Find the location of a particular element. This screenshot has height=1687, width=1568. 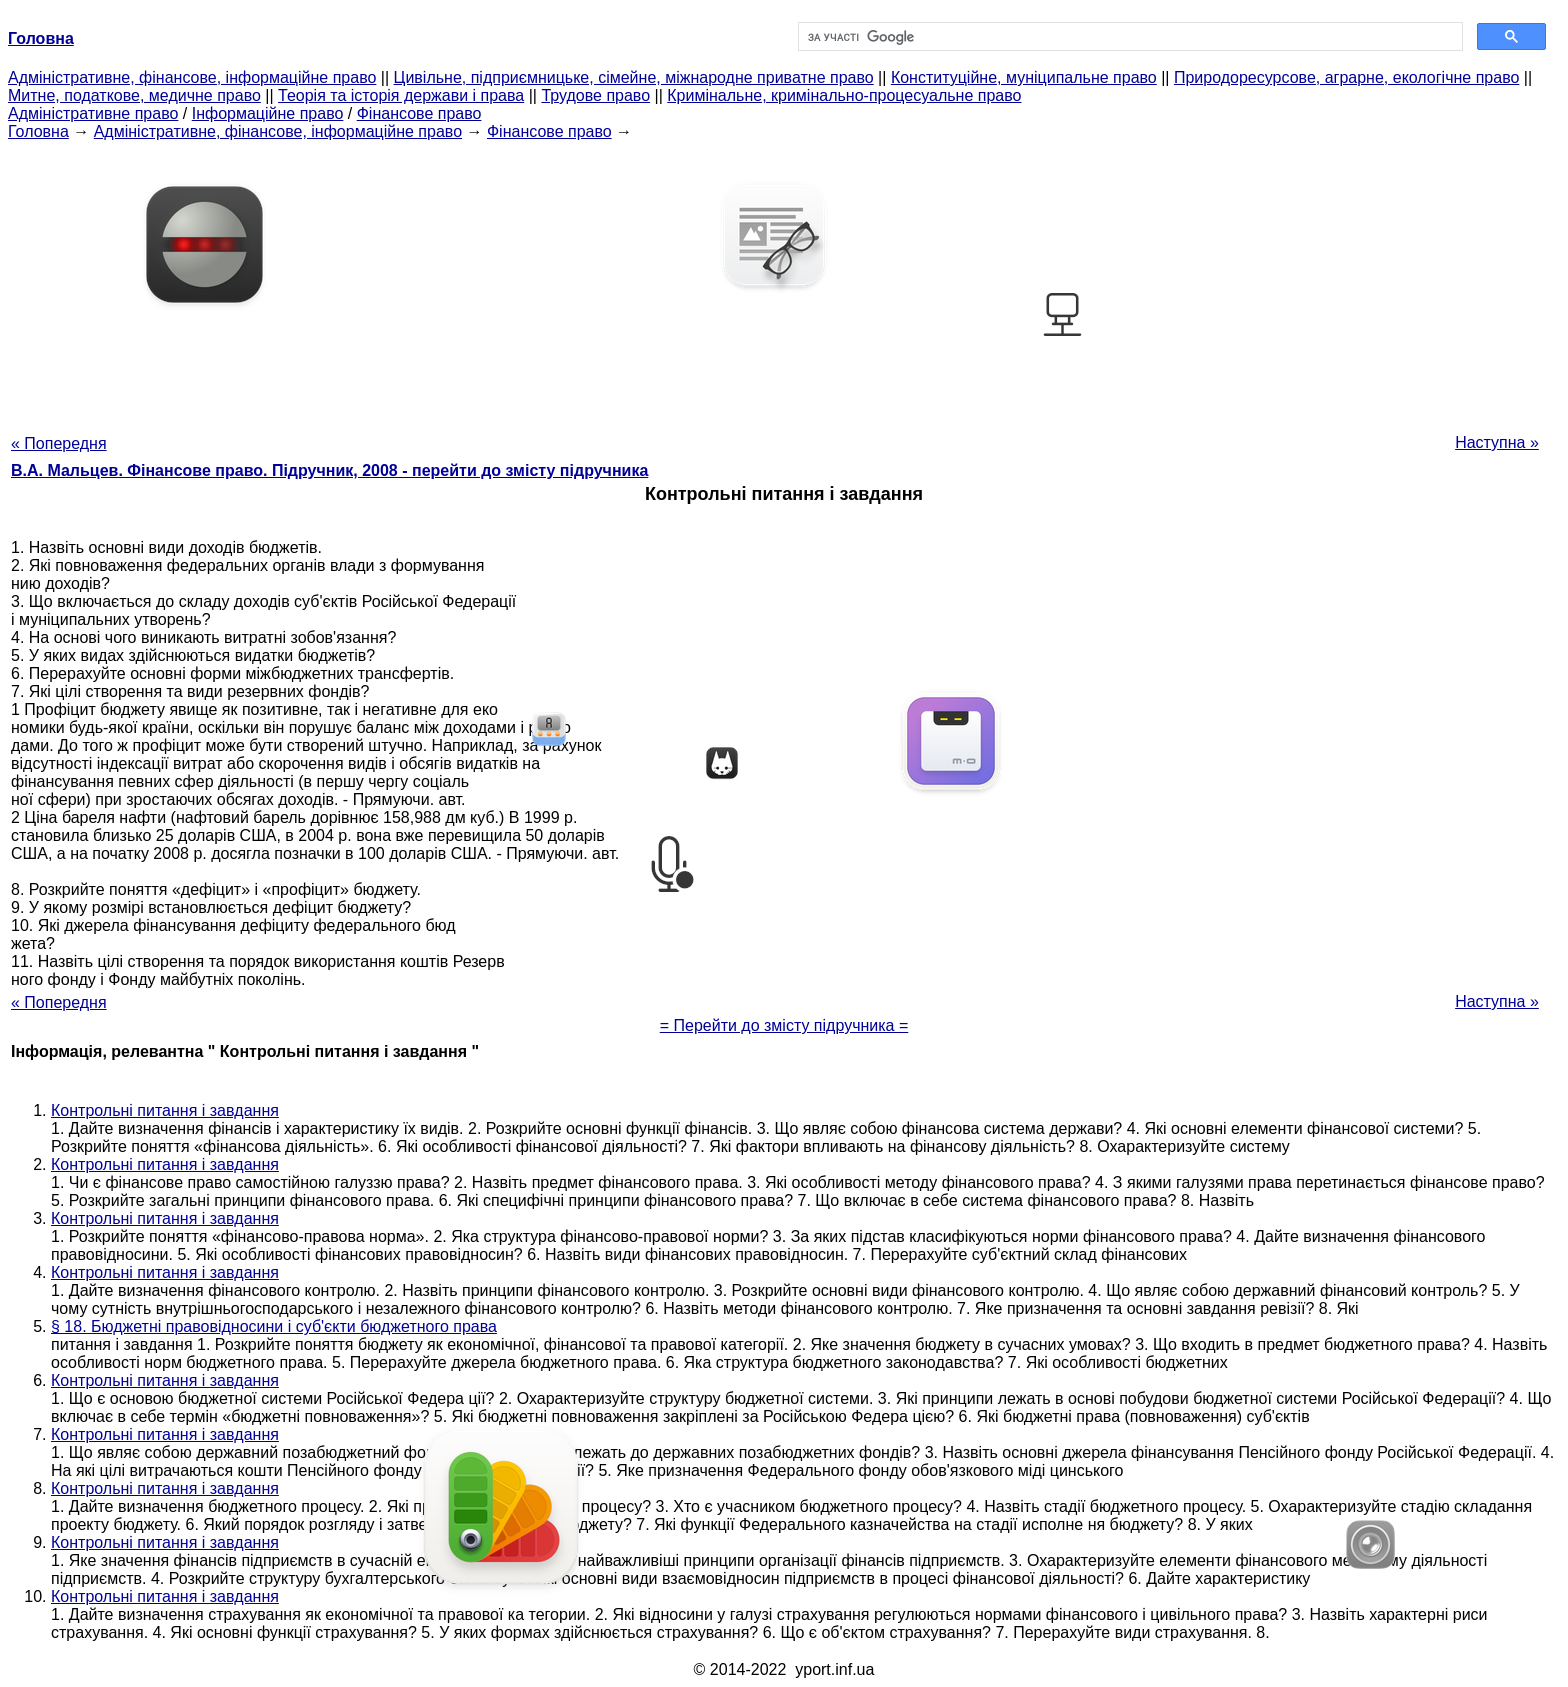

open the camera app is located at coordinates (1370, 1544).